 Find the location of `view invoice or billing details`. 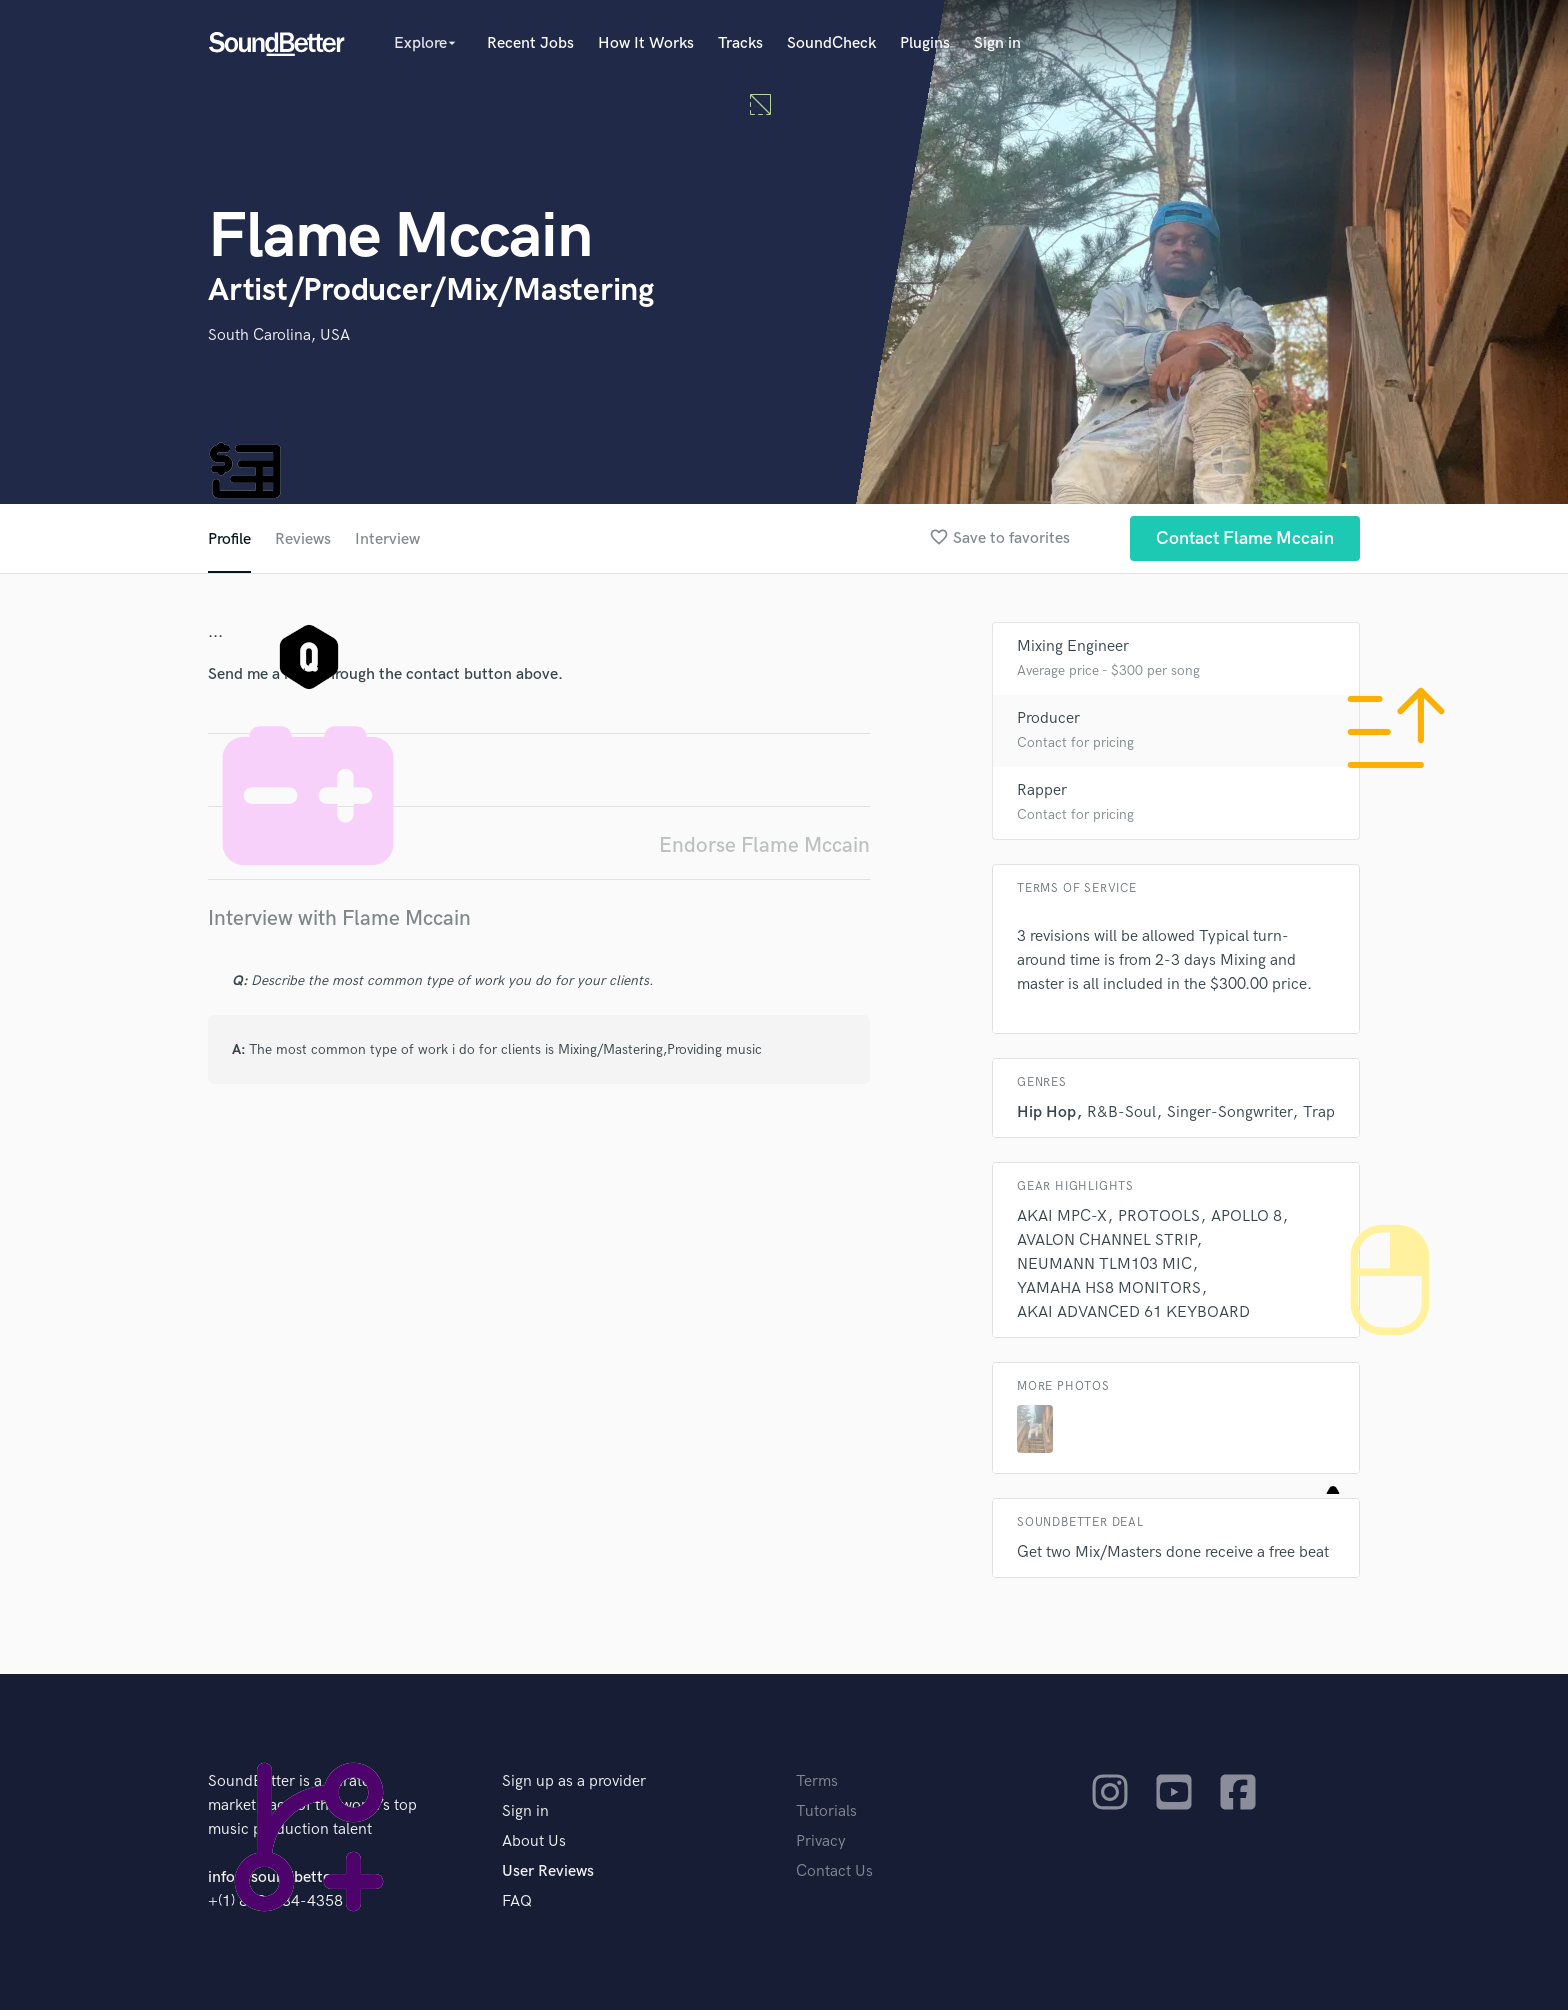

view invoice or billing details is located at coordinates (246, 471).